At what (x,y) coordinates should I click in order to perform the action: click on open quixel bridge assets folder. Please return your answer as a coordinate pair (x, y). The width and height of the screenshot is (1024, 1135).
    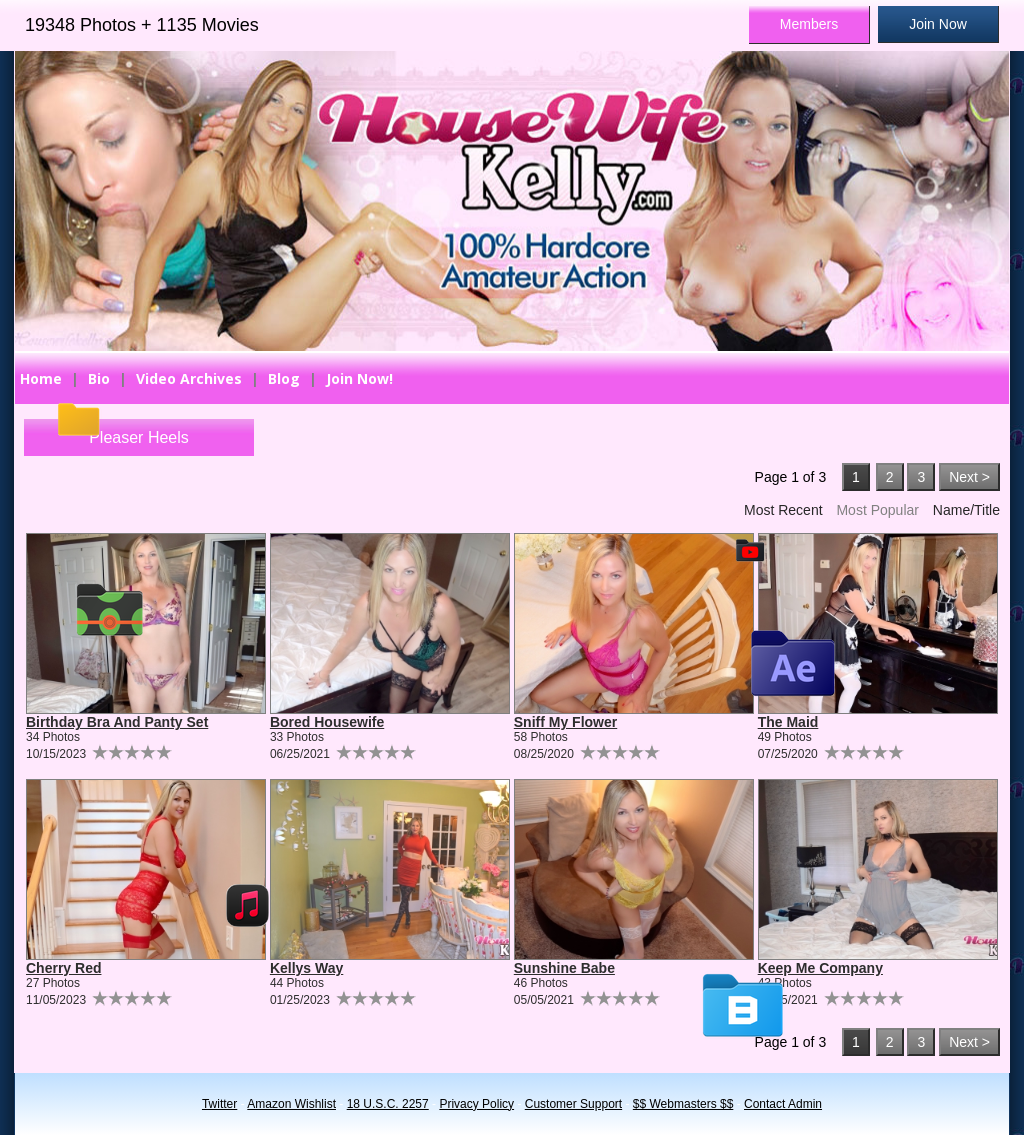
    Looking at the image, I should click on (742, 1007).